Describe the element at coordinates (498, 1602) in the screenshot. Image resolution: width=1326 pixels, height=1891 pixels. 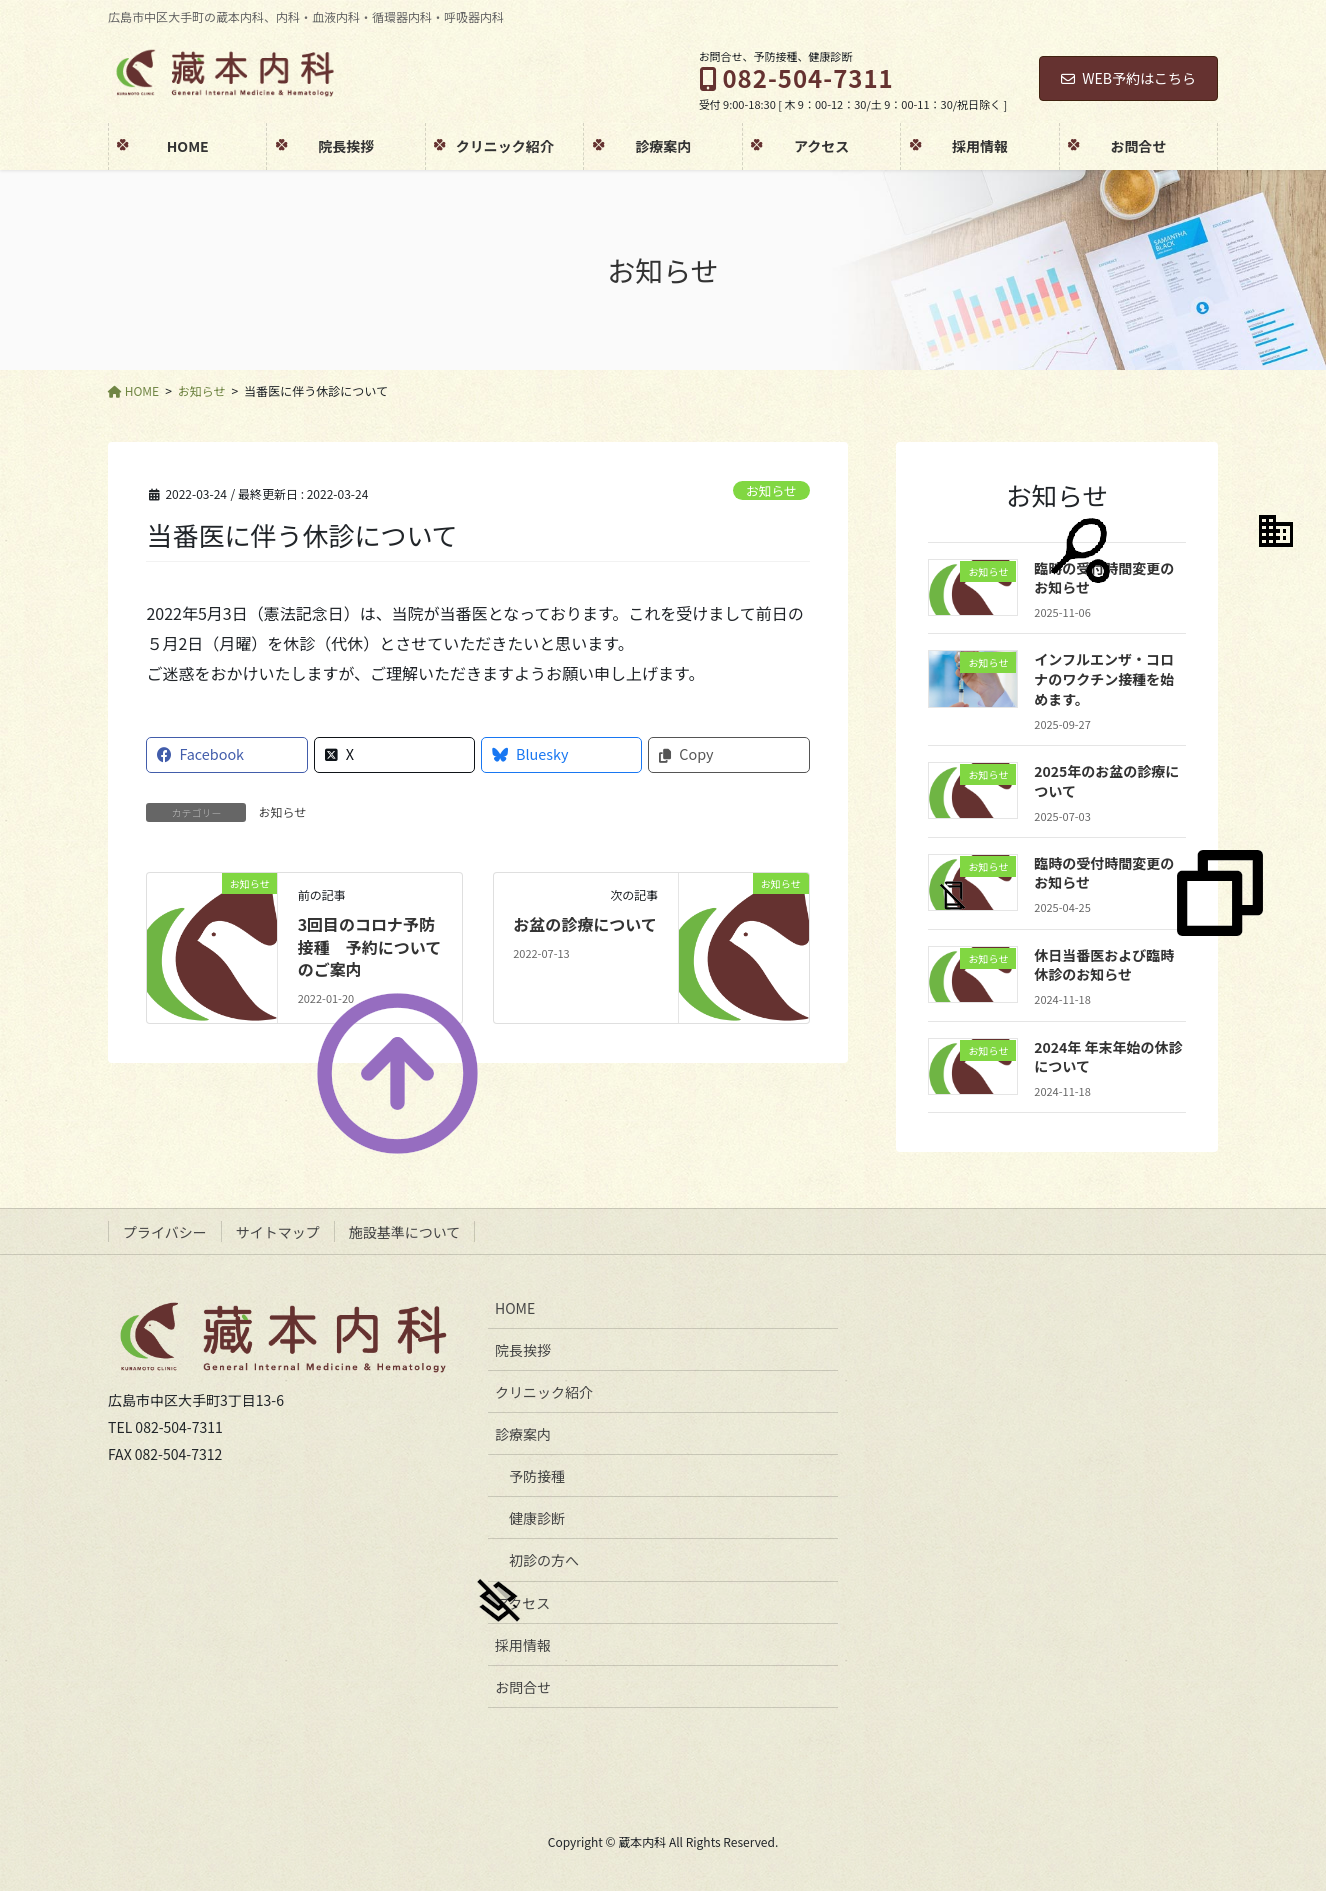
I see `clear all map layers` at that location.